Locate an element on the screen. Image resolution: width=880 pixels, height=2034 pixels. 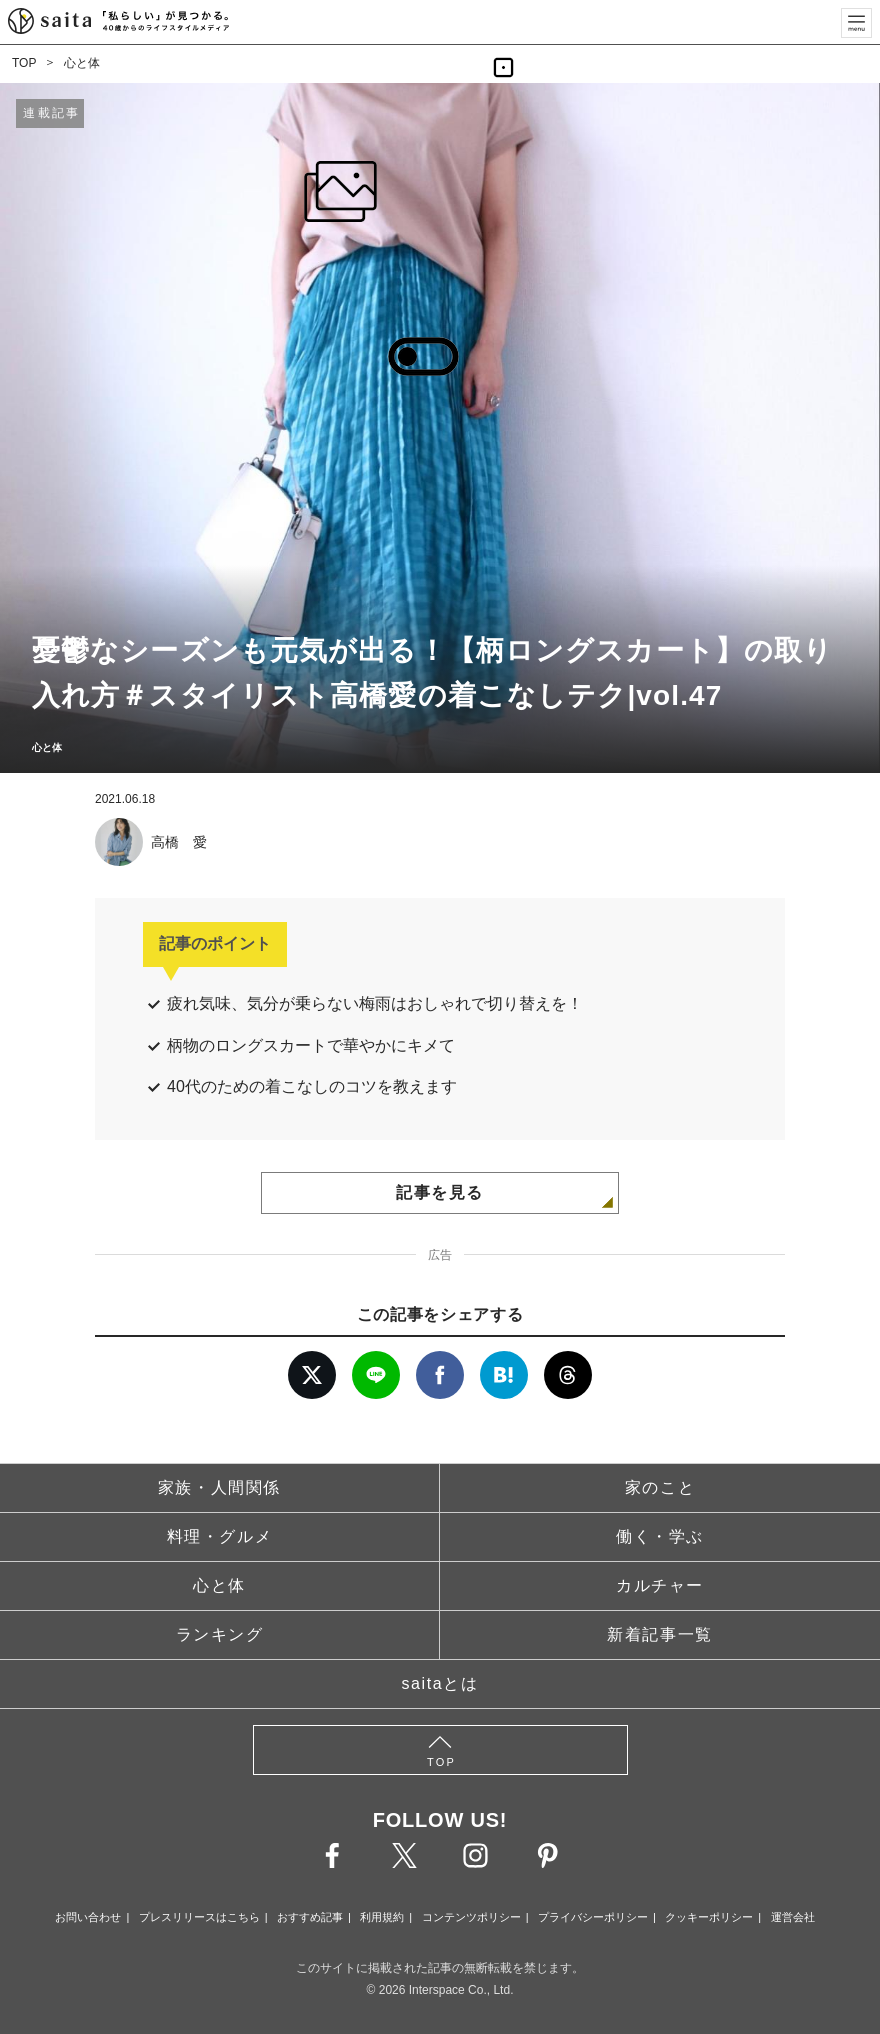
roll the dice or generate a random result is located at coordinates (503, 67).